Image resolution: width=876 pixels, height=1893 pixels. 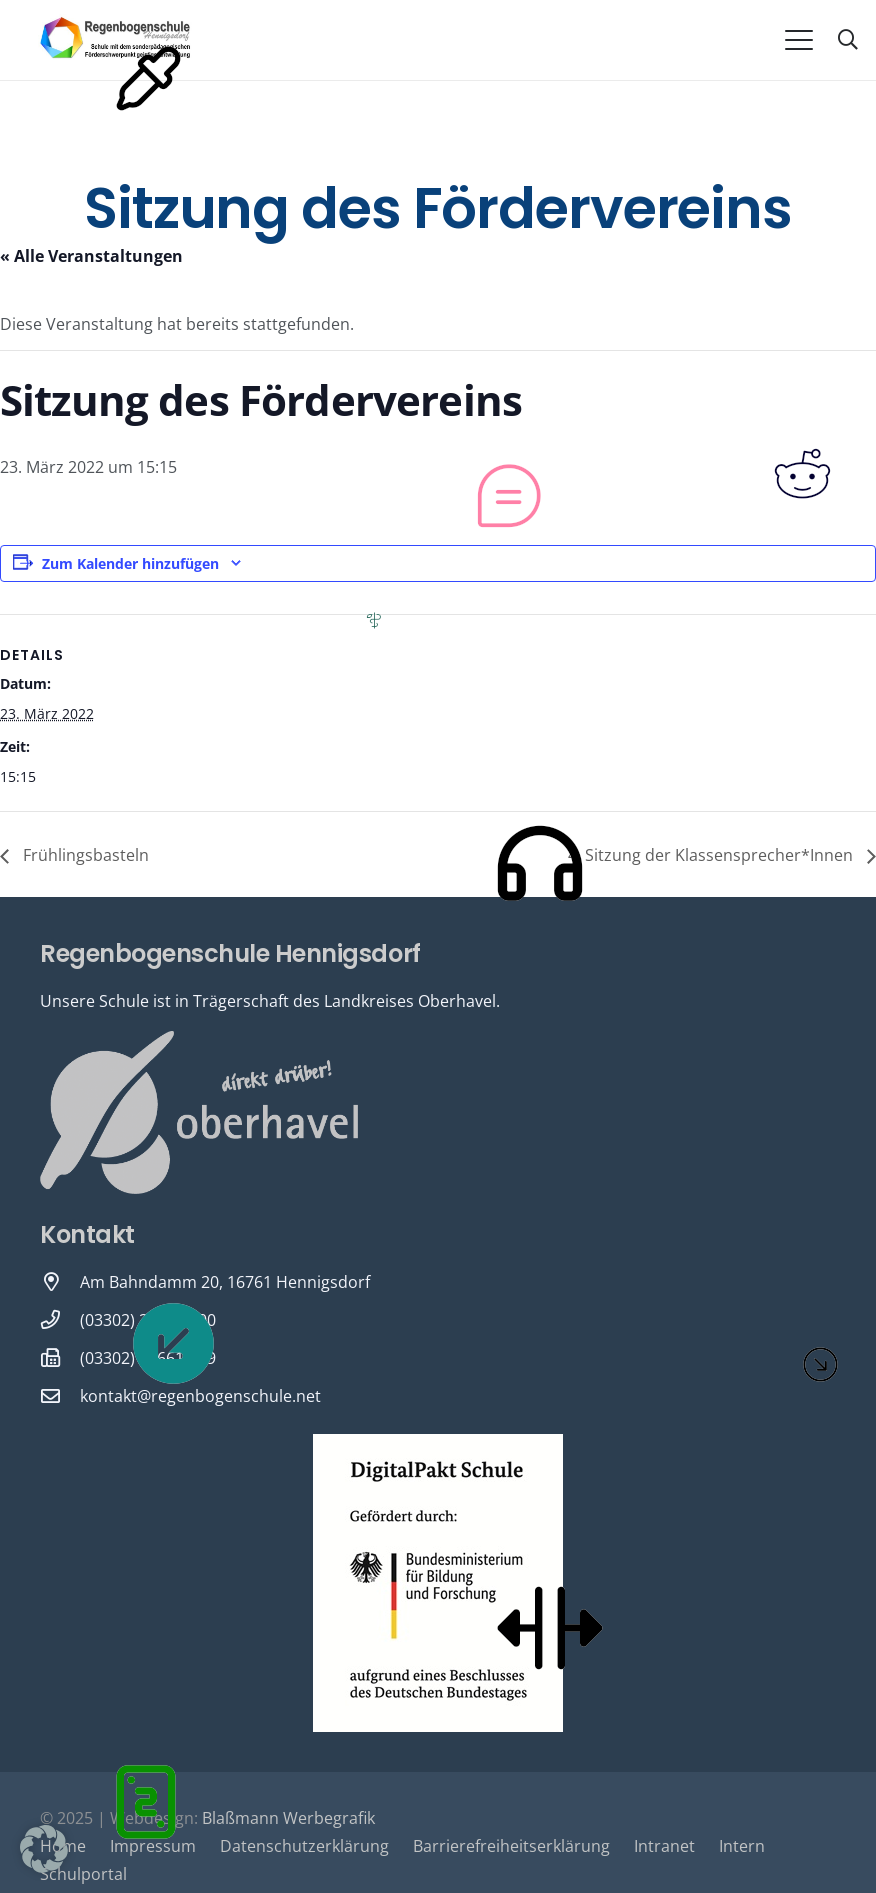 What do you see at coordinates (146, 1802) in the screenshot?
I see `view the 2 of clubs playing card` at bounding box center [146, 1802].